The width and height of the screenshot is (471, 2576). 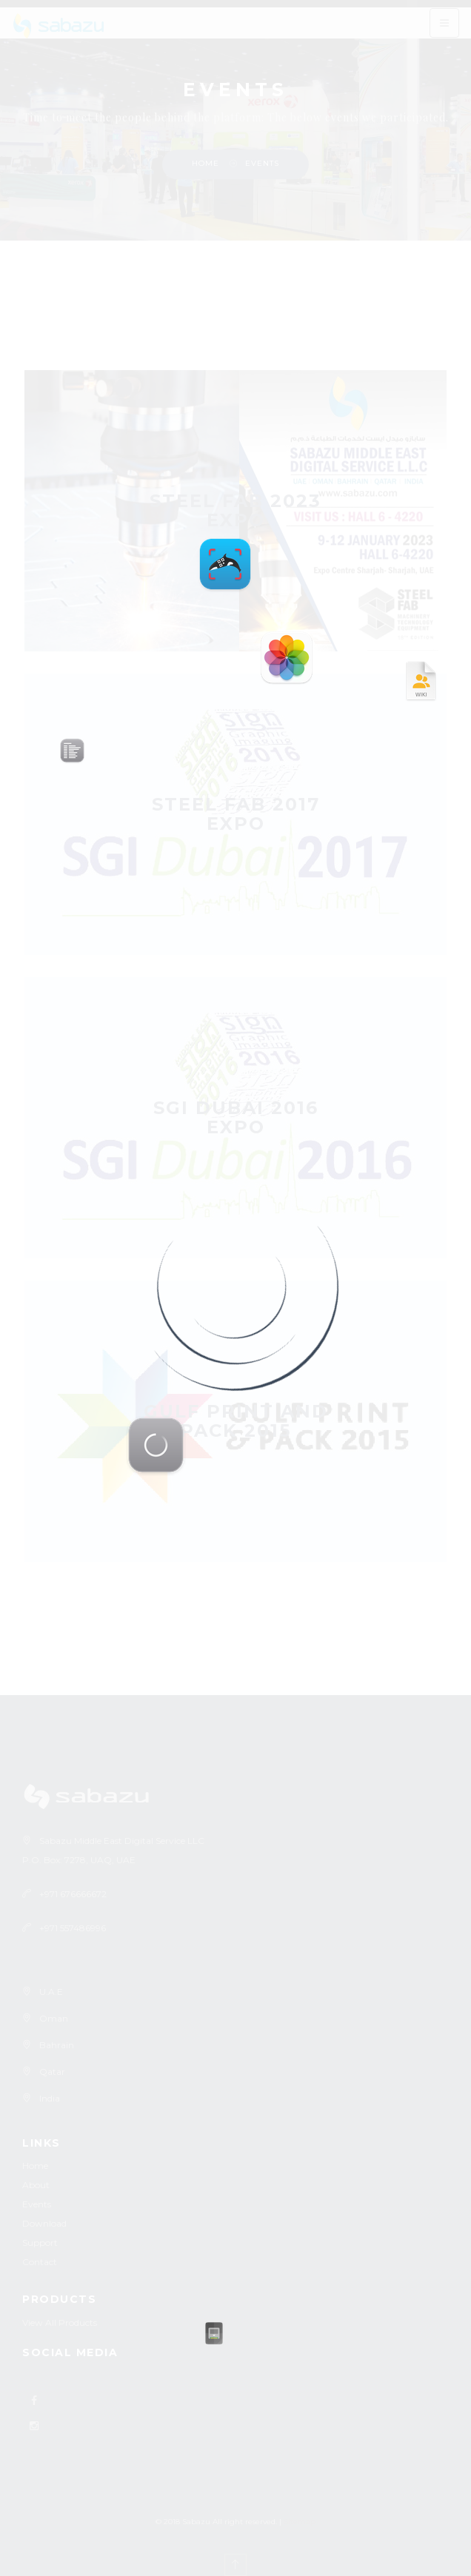 I want to click on access log preferences or settings, so click(x=72, y=751).